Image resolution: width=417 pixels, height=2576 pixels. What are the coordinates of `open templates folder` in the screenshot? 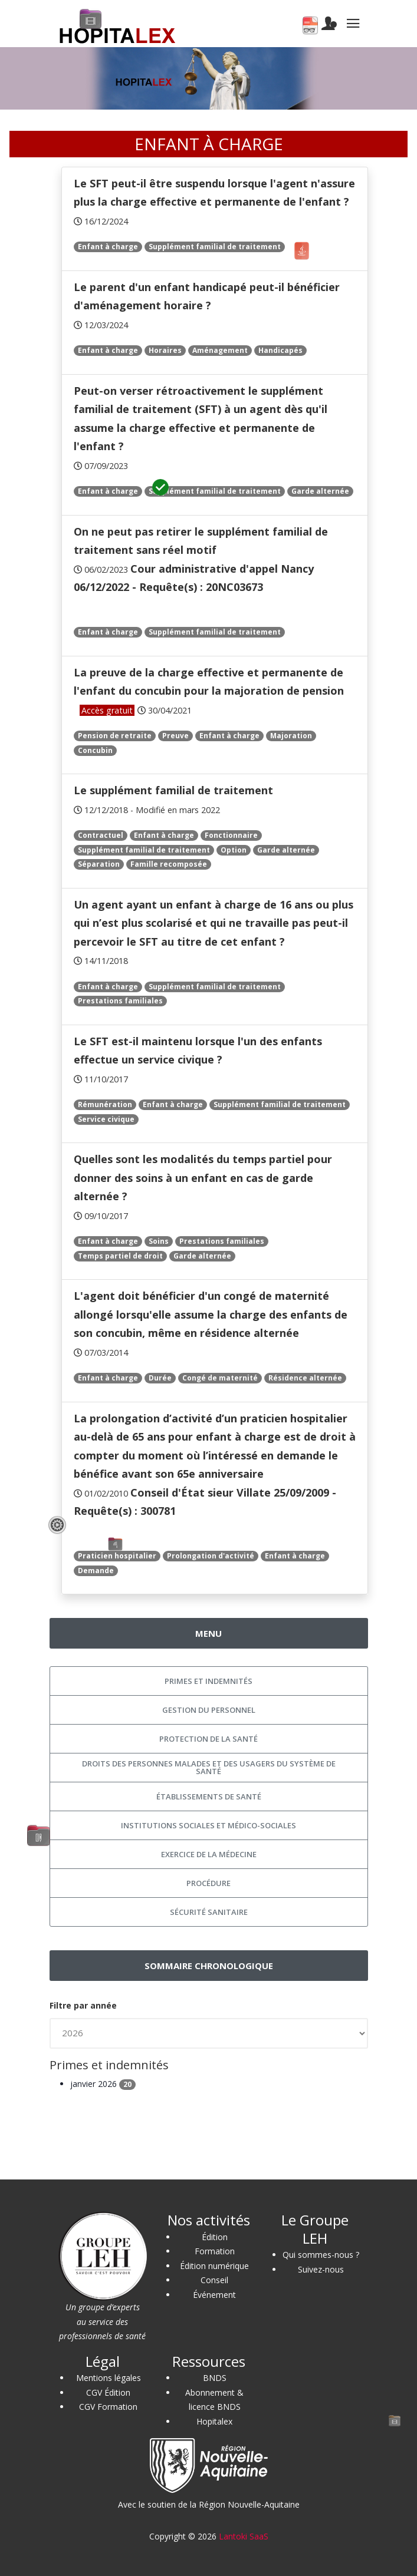 It's located at (38, 1835).